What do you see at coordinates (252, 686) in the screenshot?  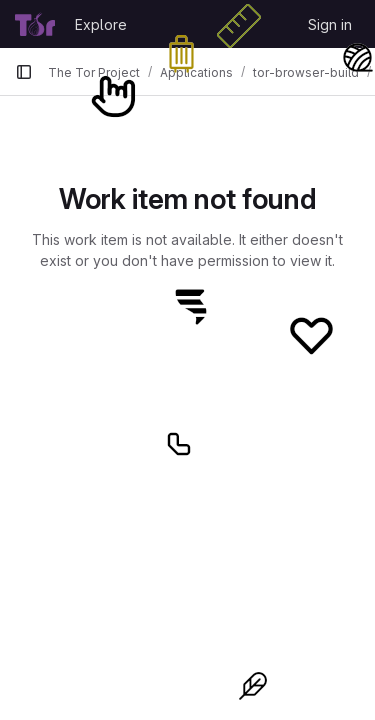 I see `compose a new message or post` at bounding box center [252, 686].